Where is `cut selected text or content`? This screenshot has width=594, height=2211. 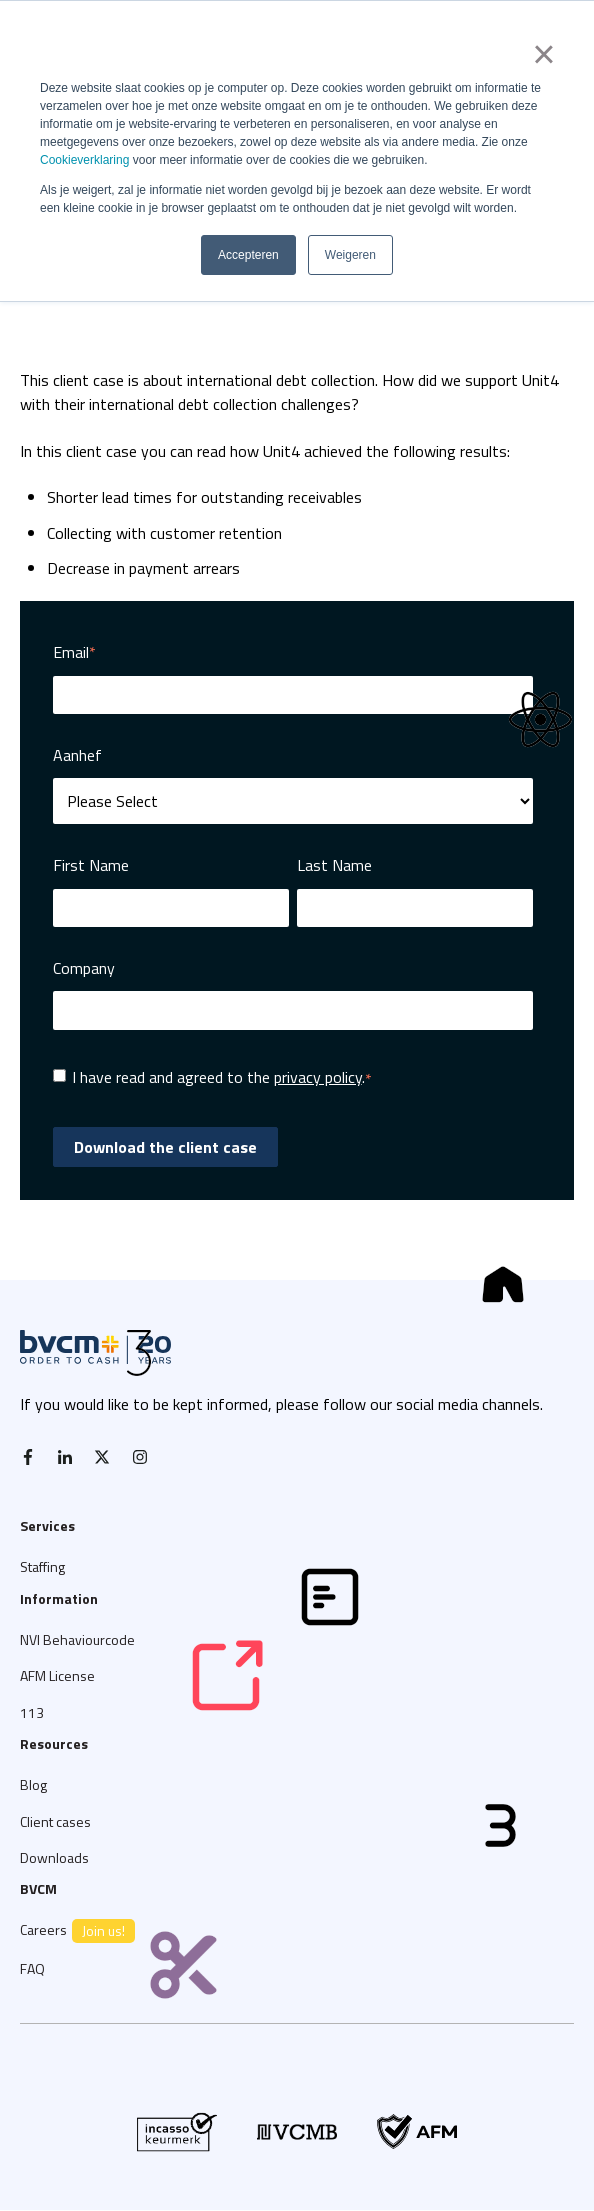 cut selected text or content is located at coordinates (184, 1965).